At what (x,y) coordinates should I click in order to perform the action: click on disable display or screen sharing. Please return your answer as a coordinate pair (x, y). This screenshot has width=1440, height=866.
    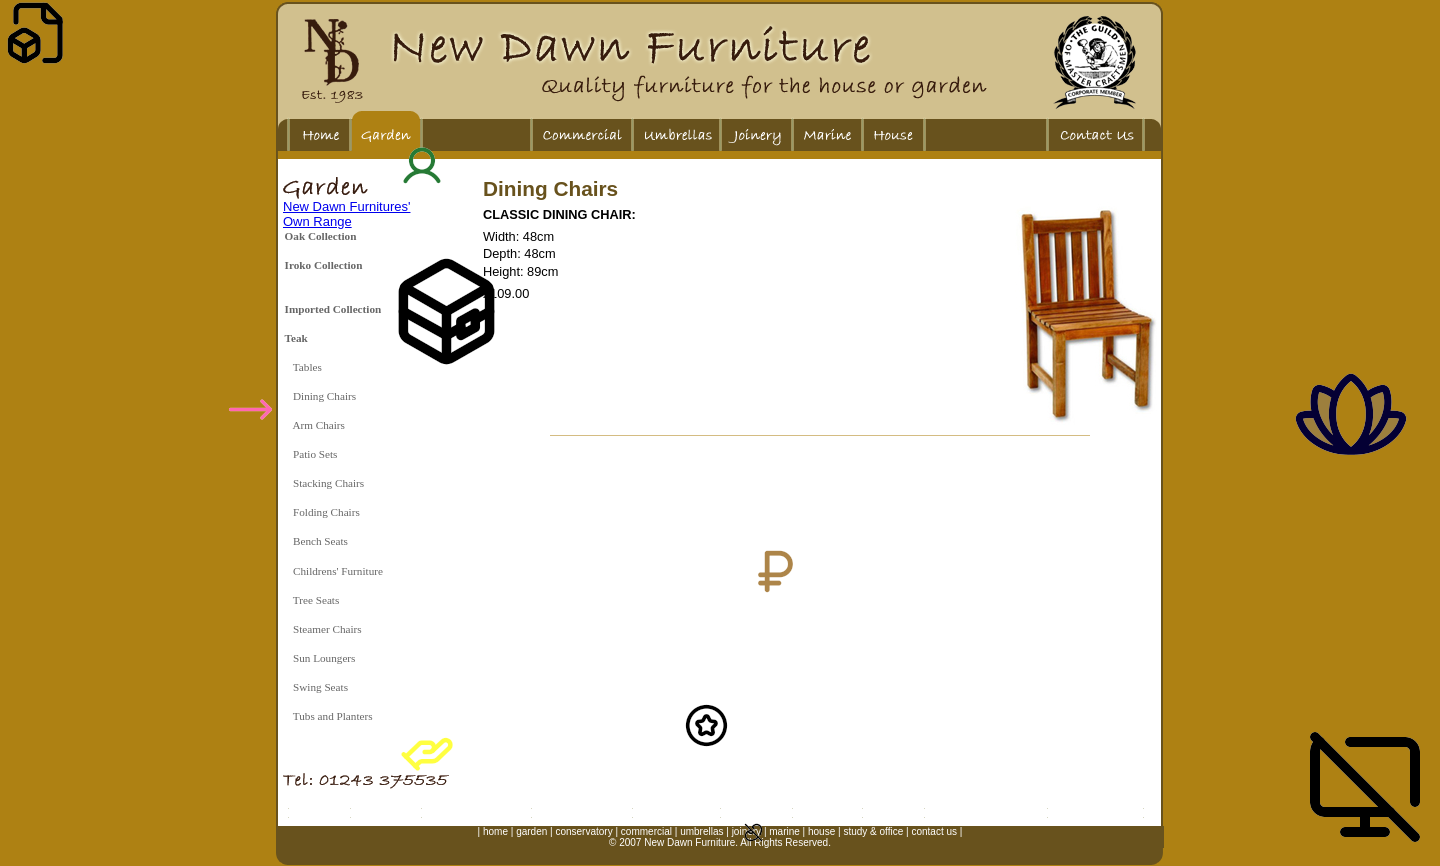
    Looking at the image, I should click on (1365, 787).